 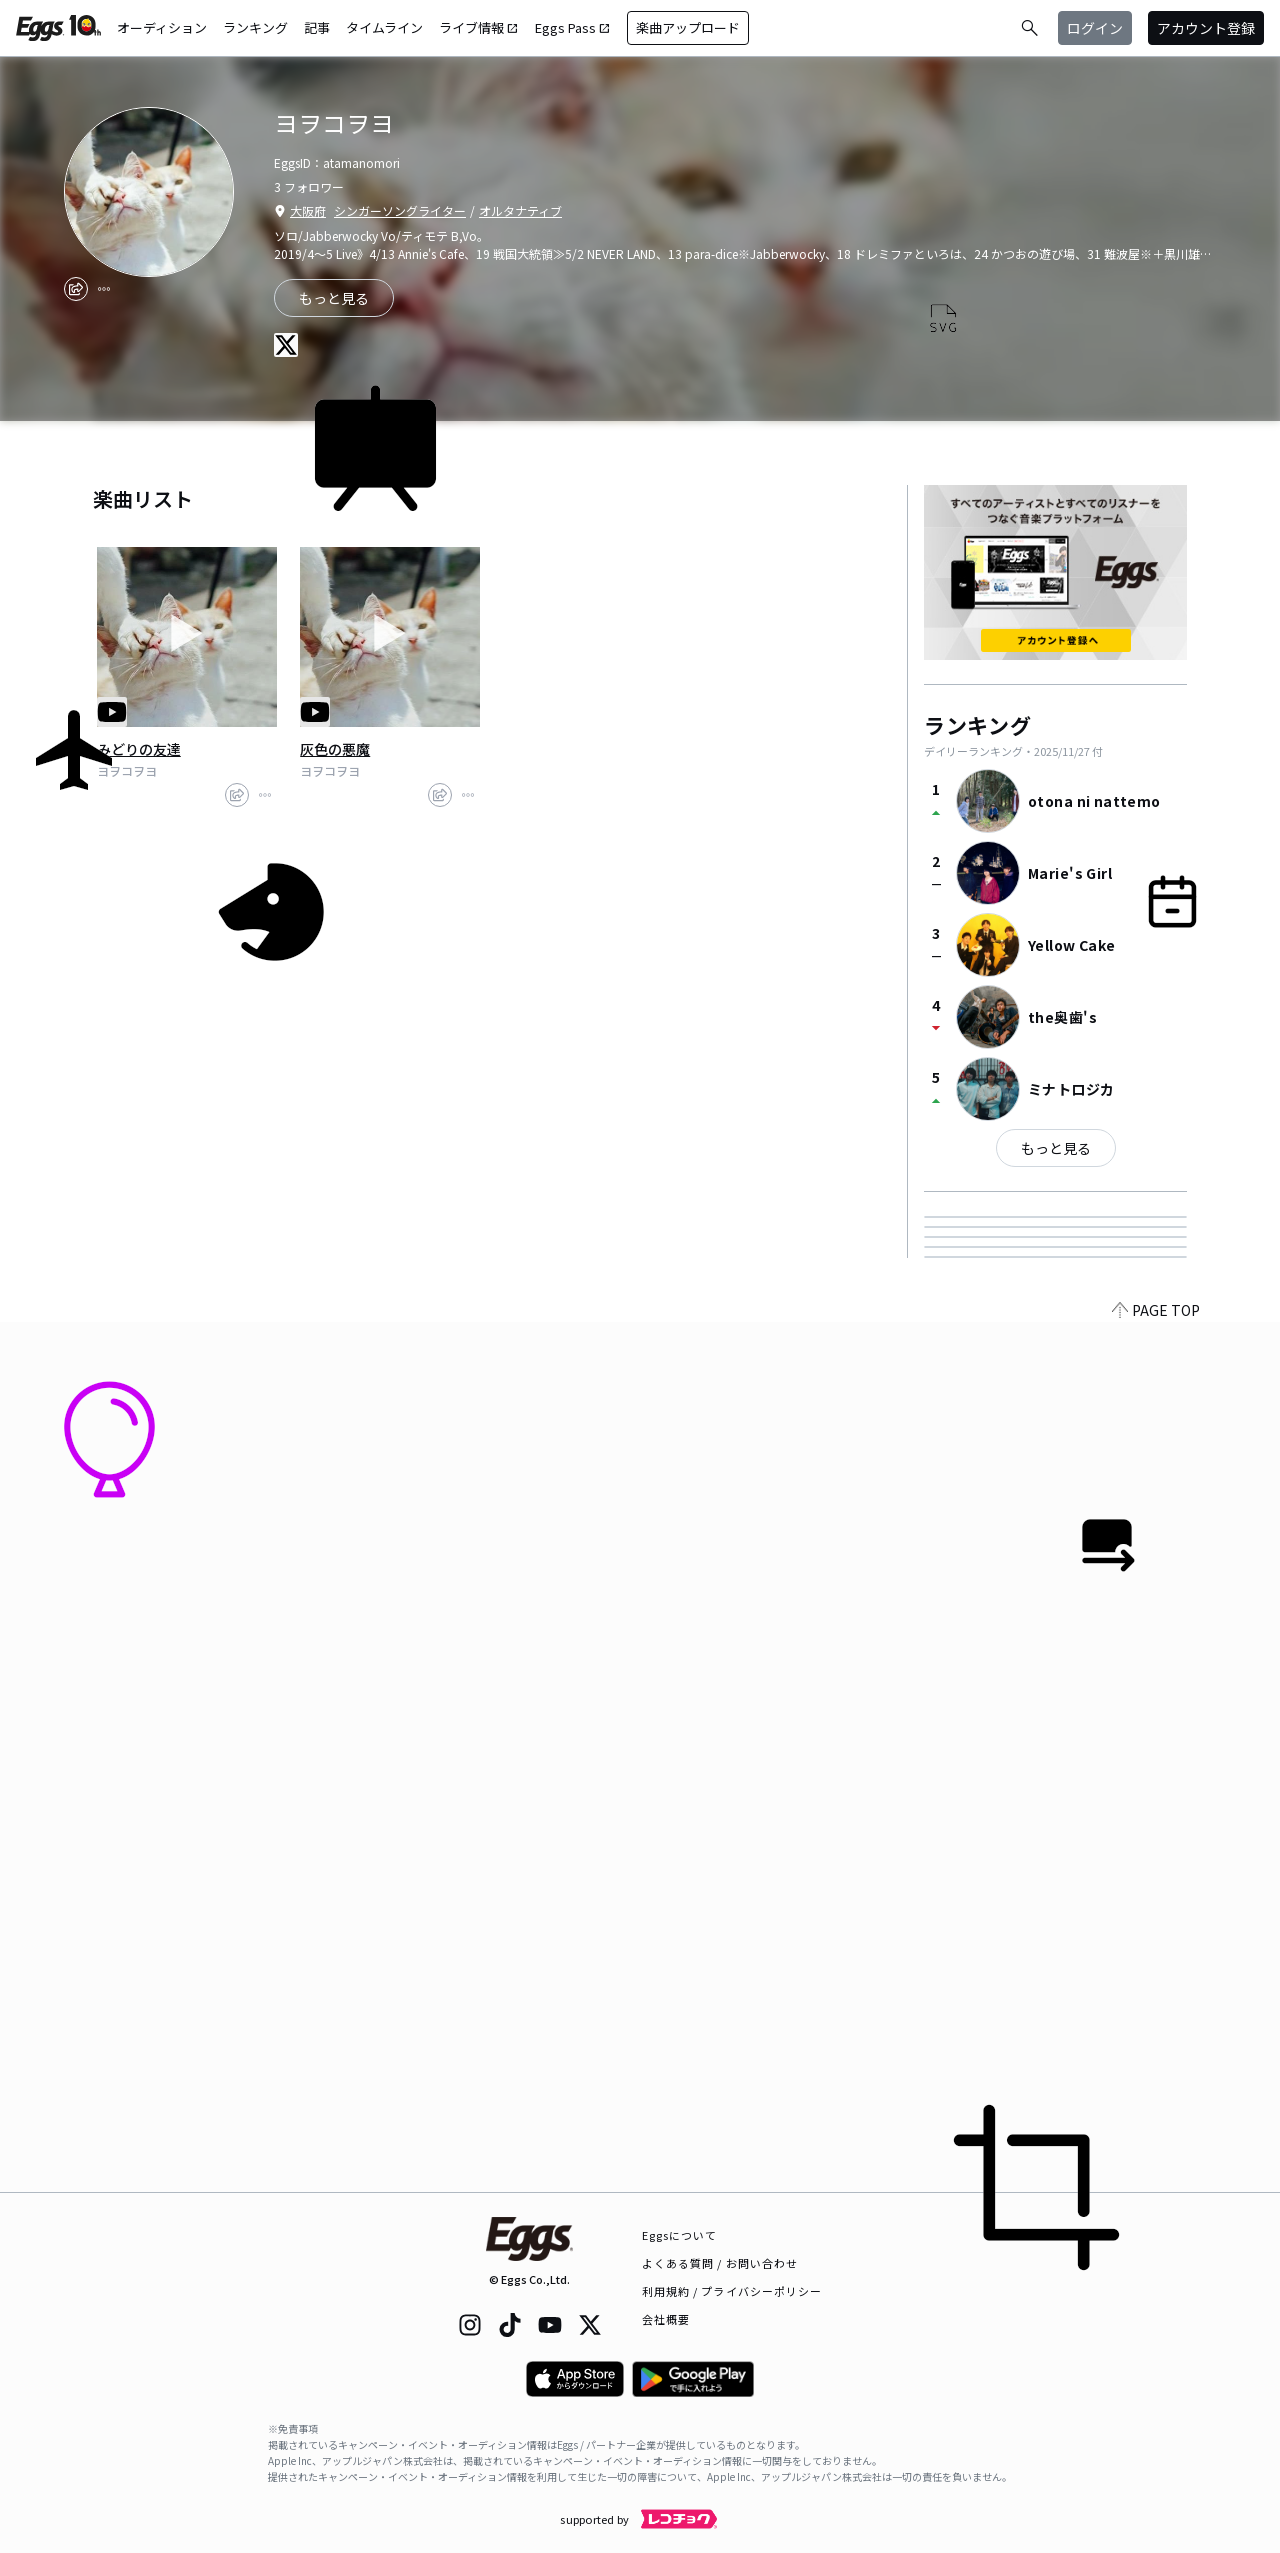 What do you see at coordinates (76, 750) in the screenshot?
I see `access flight booking or travel options` at bounding box center [76, 750].